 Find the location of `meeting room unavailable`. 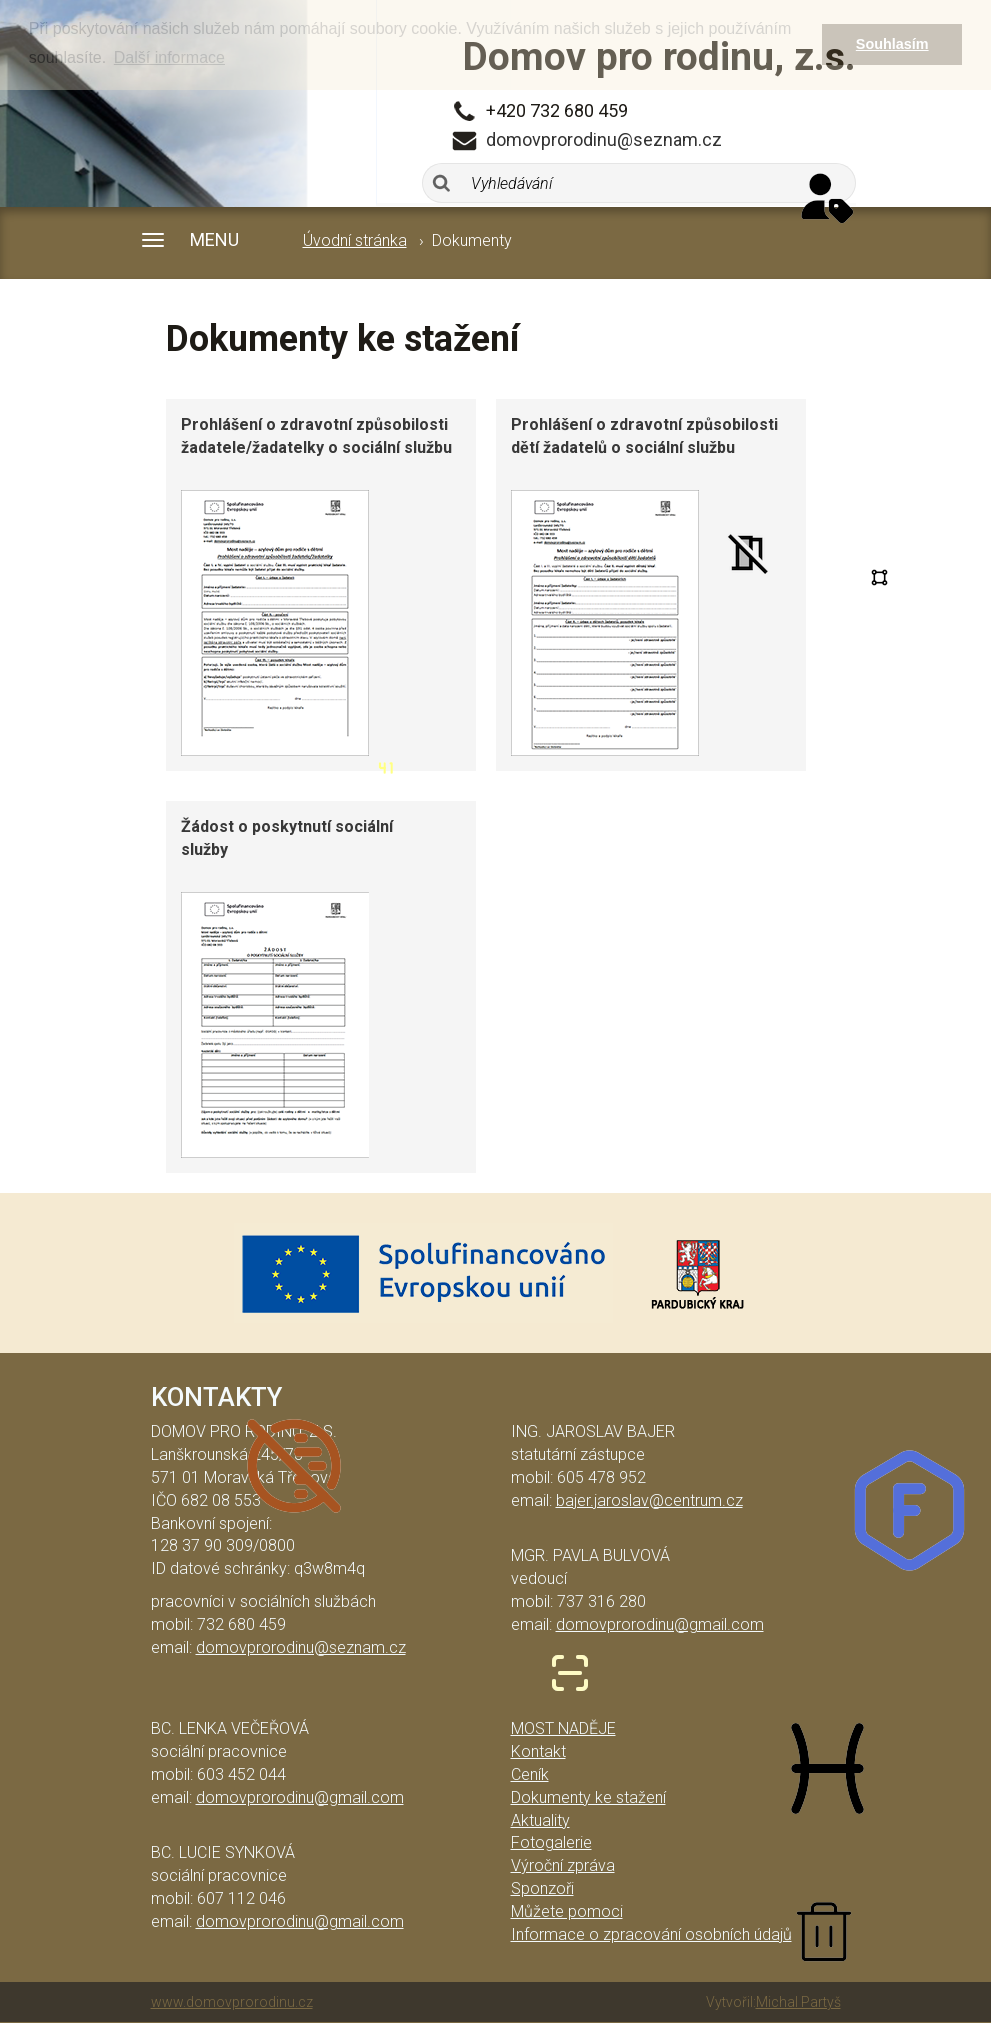

meeting room unavailable is located at coordinates (749, 553).